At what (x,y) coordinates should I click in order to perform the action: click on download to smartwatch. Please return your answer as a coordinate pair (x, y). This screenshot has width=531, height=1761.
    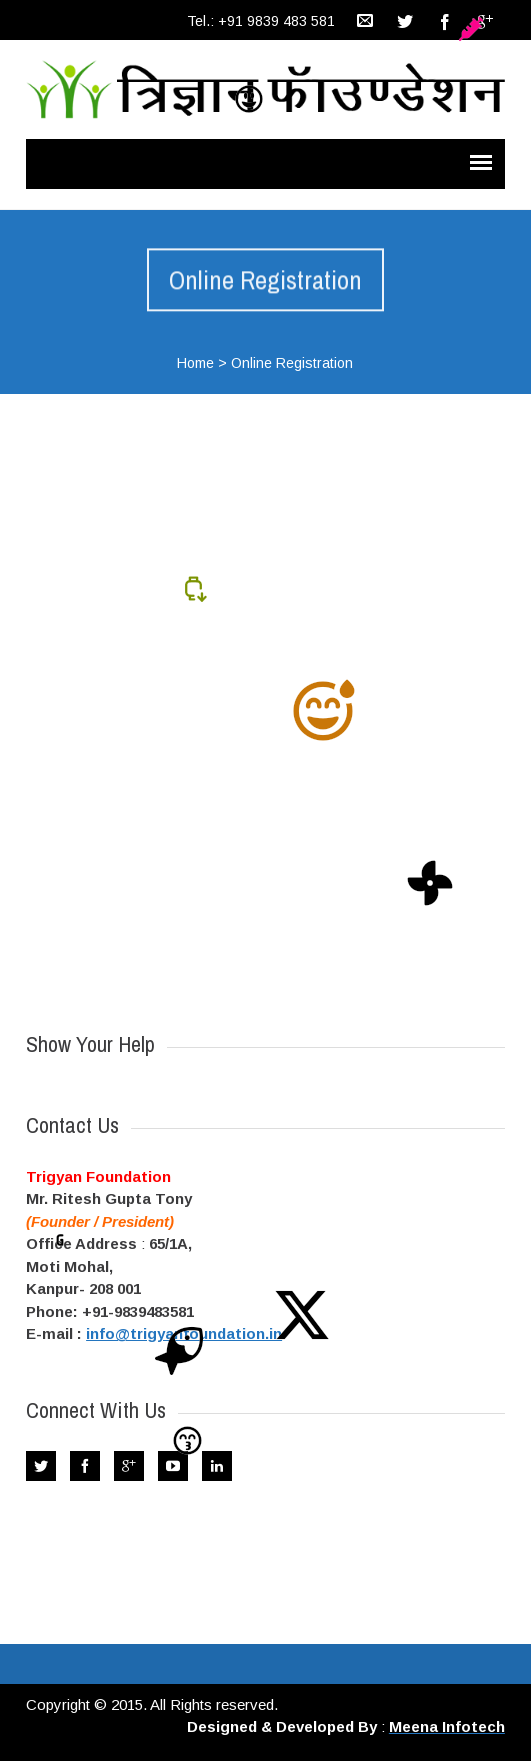
    Looking at the image, I should click on (193, 588).